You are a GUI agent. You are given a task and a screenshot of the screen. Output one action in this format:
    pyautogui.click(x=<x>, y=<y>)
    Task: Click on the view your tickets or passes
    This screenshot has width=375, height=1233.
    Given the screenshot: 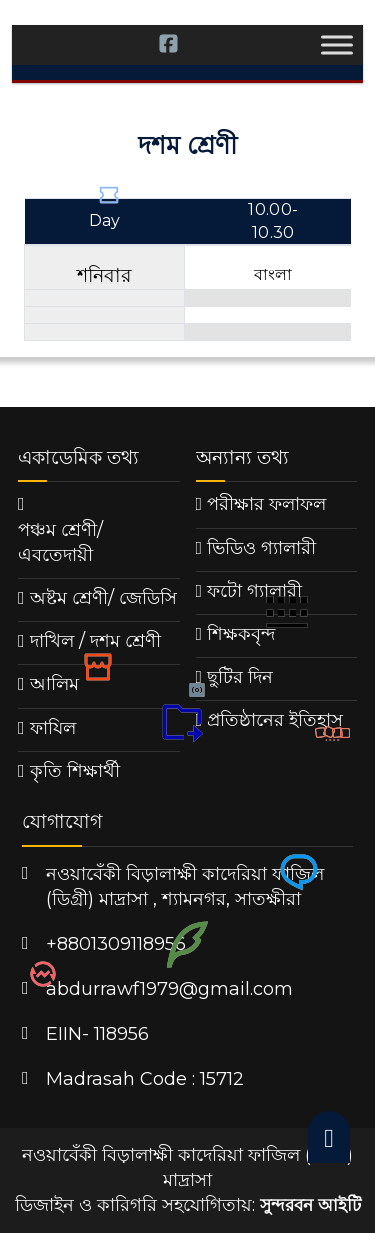 What is the action you would take?
    pyautogui.click(x=109, y=195)
    